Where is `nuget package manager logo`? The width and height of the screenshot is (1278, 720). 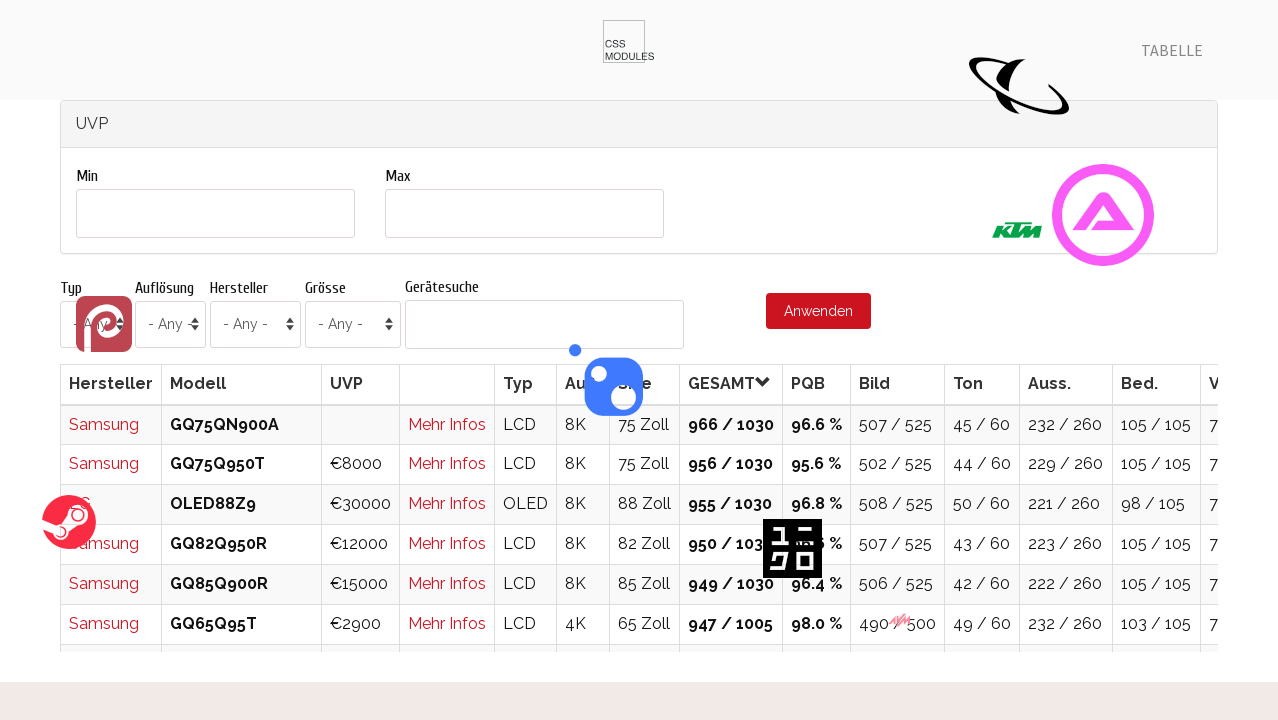
nuget package manager logo is located at coordinates (606, 380).